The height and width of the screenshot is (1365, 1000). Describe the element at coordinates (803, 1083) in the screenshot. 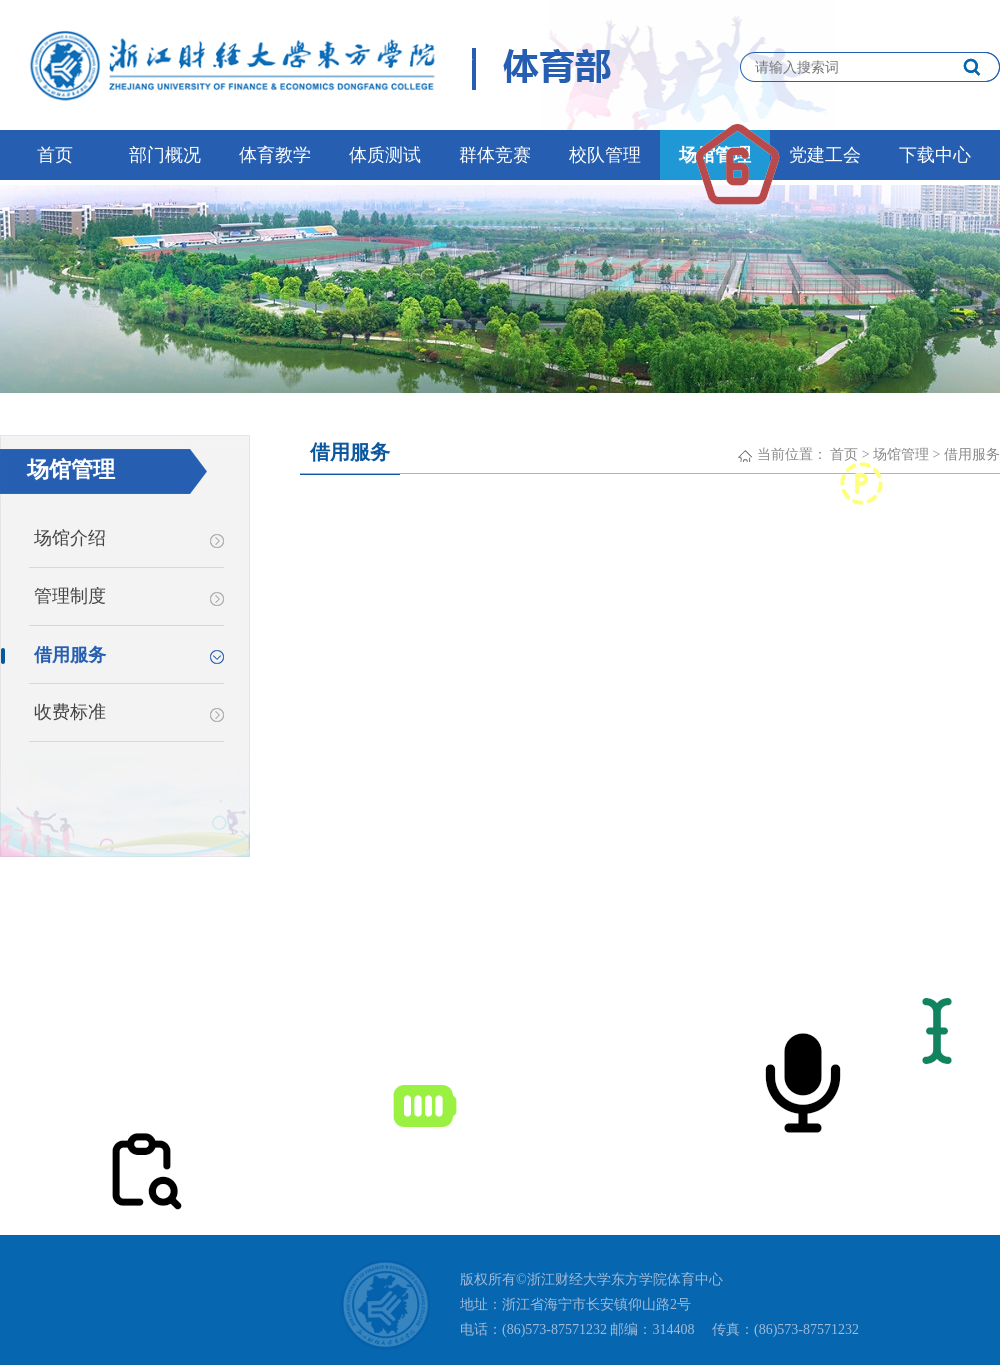

I see `tap to start voice recording` at that location.